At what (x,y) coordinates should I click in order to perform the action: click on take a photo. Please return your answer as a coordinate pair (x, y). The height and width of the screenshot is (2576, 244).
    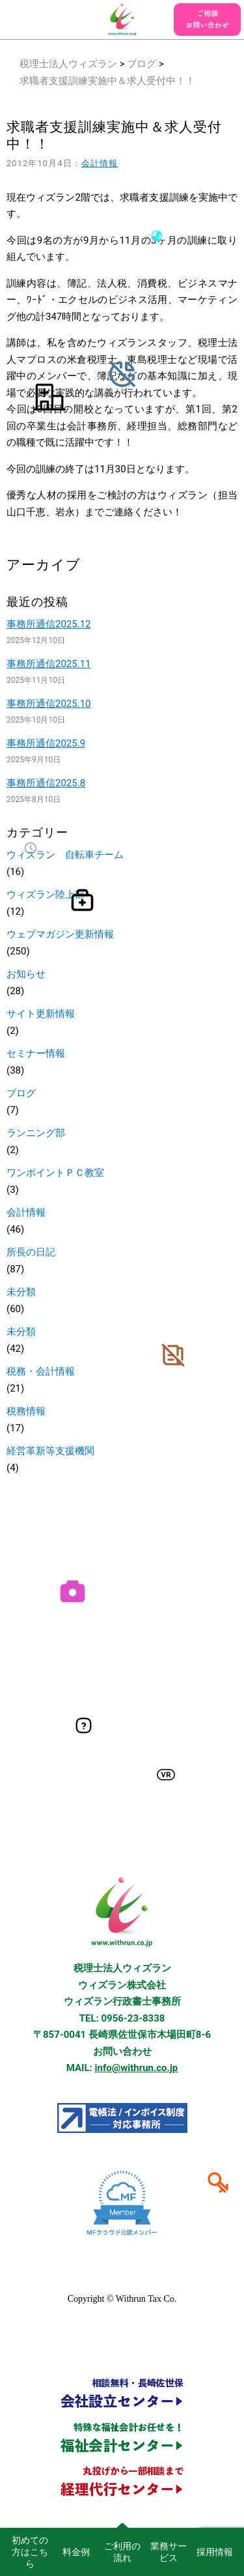
    Looking at the image, I should click on (72, 1591).